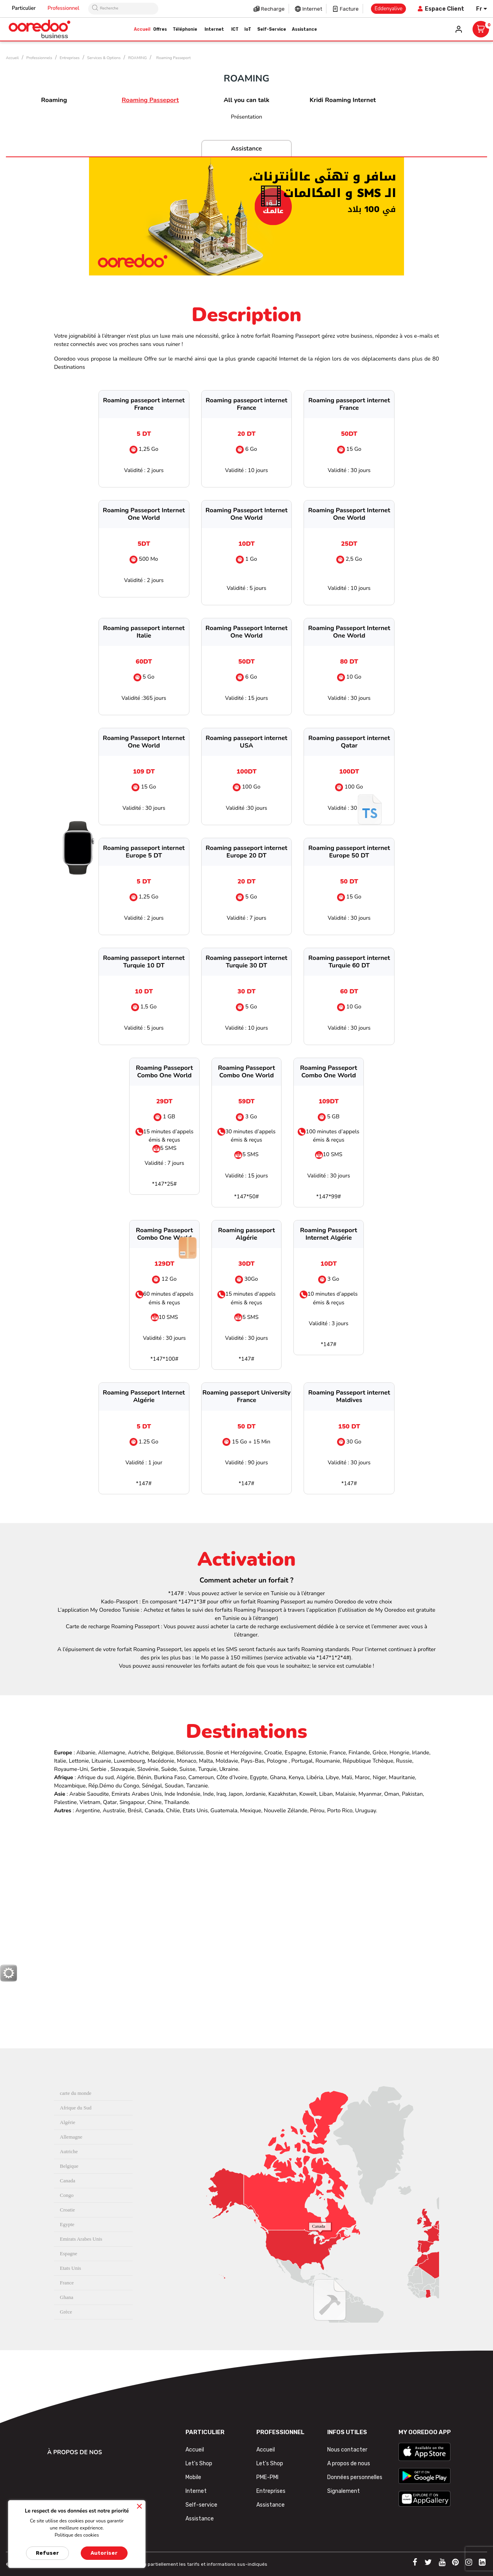 This screenshot has height=2576, width=493. What do you see at coordinates (9, 1973) in the screenshot?
I see `shared library file type indicator` at bounding box center [9, 1973].